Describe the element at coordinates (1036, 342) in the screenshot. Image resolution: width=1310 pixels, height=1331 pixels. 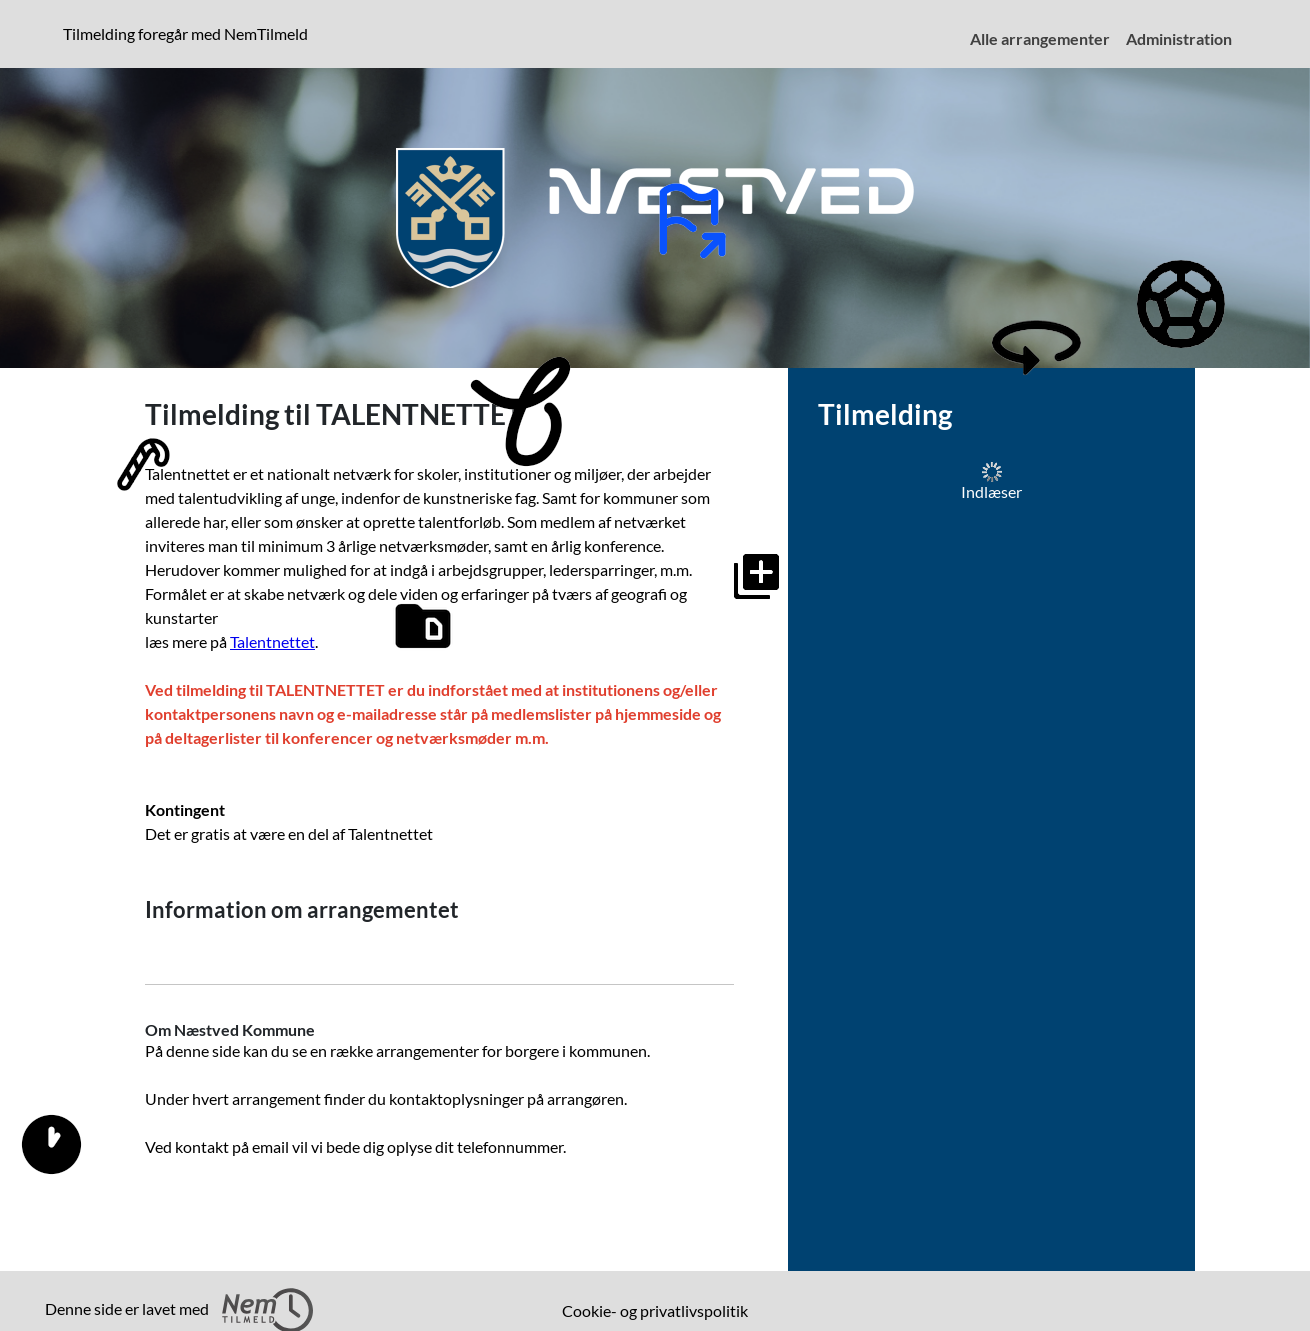
I see `view 360-degree panorama or image` at that location.